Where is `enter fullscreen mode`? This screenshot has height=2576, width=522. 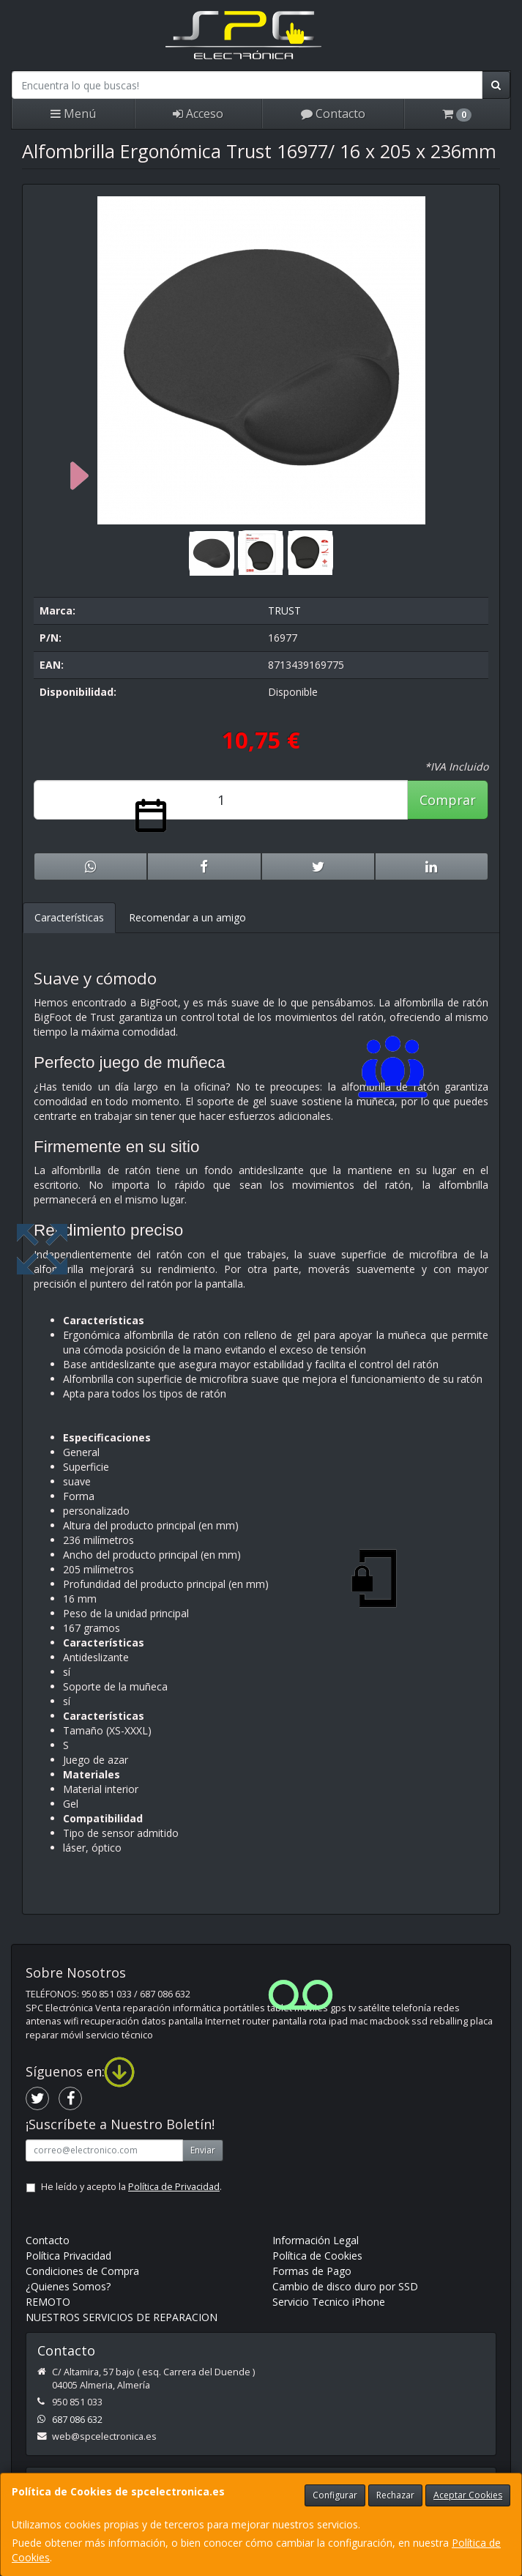 enter fullscreen mode is located at coordinates (42, 1249).